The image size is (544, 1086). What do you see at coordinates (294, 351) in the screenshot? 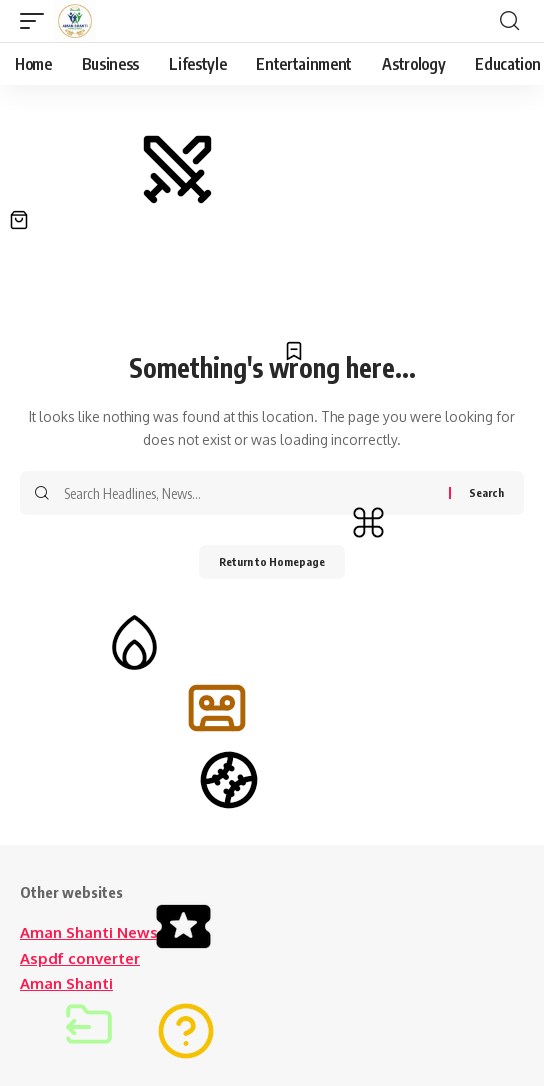
I see `remove from saved bookmarks` at bounding box center [294, 351].